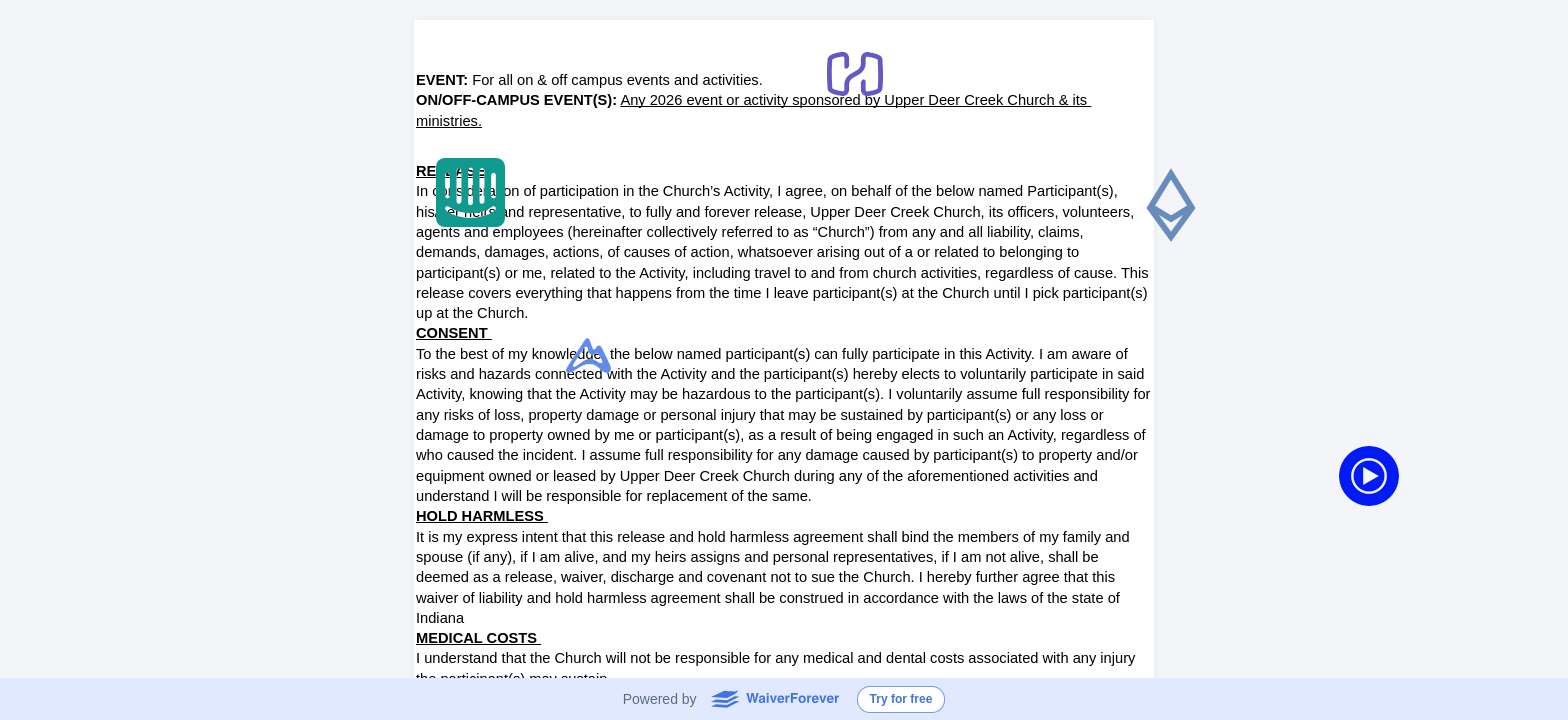 Image resolution: width=1568 pixels, height=720 pixels. What do you see at coordinates (588, 355) in the screenshot?
I see `open the AllTrails app` at bounding box center [588, 355].